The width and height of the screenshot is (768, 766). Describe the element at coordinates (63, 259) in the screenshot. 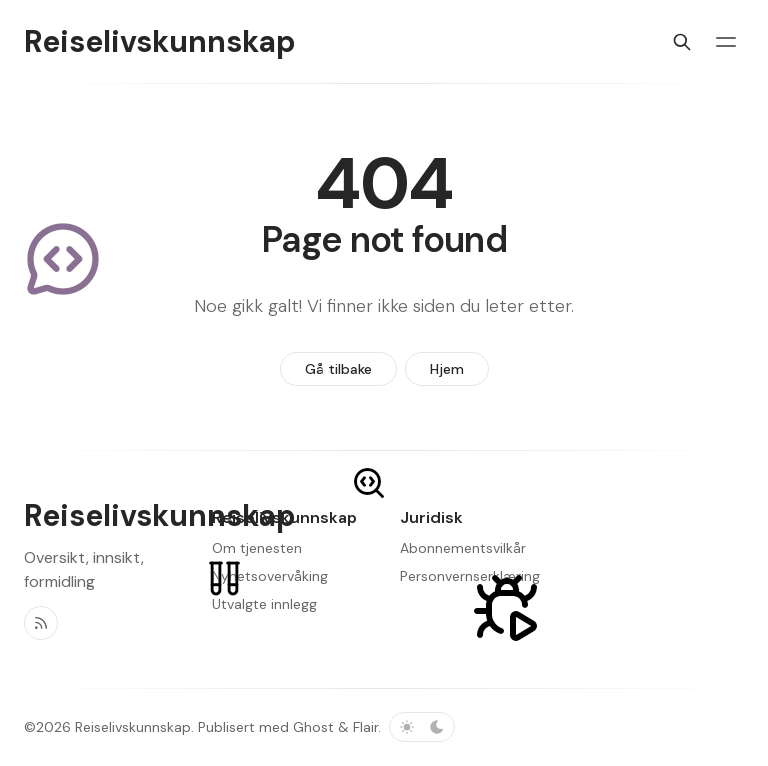

I see `access code snippets in chat` at that location.